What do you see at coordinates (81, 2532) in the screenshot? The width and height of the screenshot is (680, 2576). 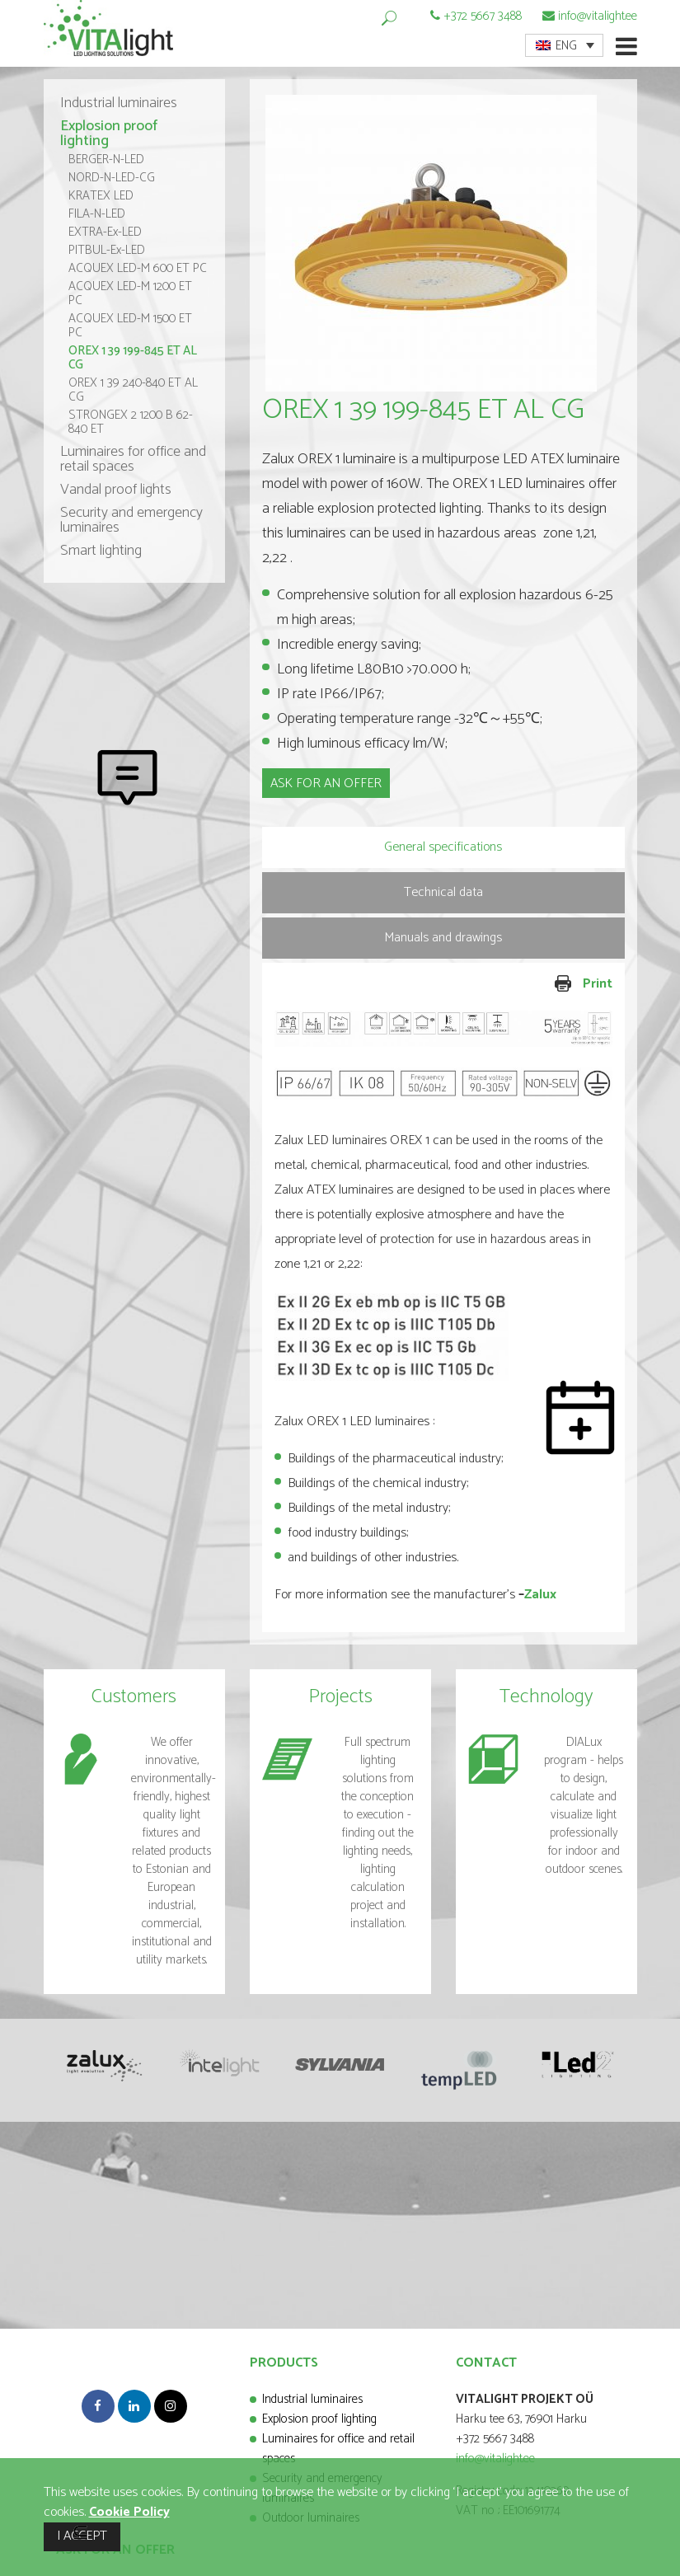 I see `indicates a subset relationship in mathematical notation` at bounding box center [81, 2532].